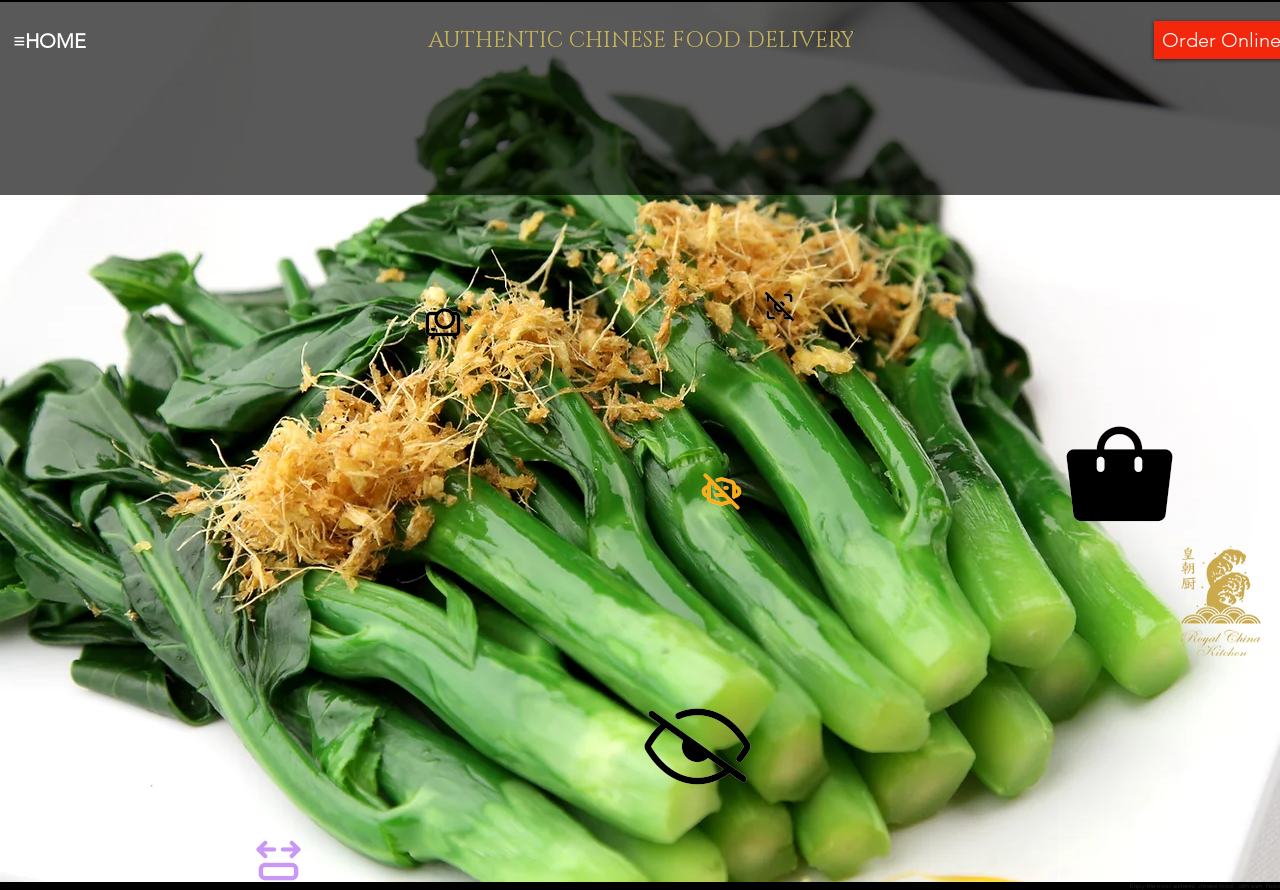 The height and width of the screenshot is (890, 1280). Describe the element at coordinates (779, 306) in the screenshot. I see `screen capture disabled` at that location.